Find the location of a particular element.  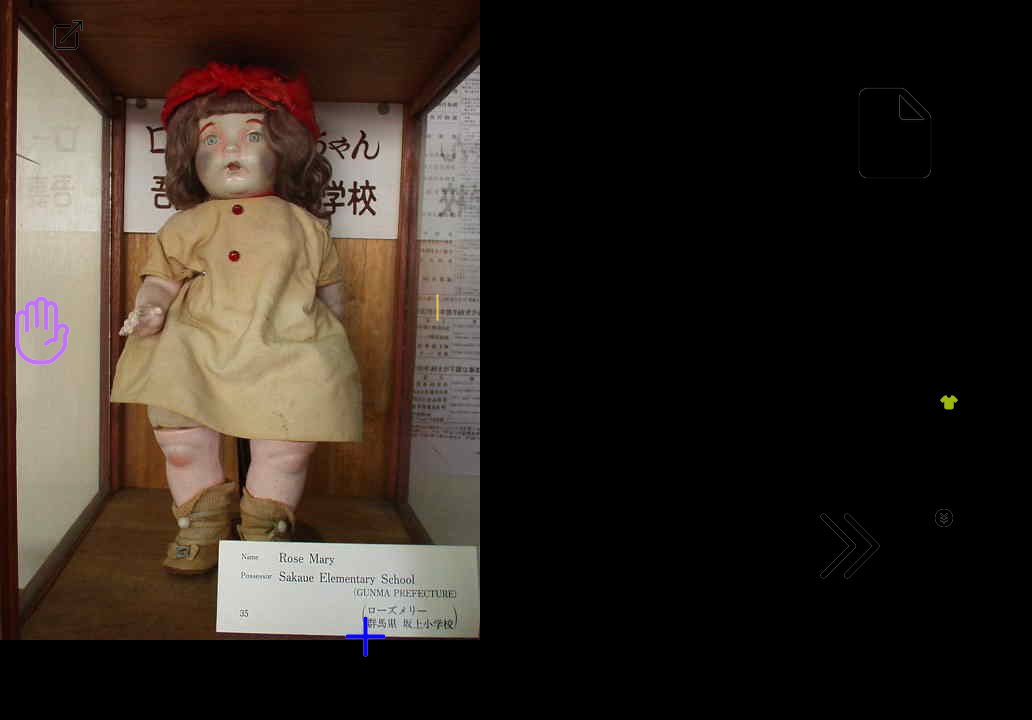

skip forward or advance quickly is located at coordinates (850, 546).